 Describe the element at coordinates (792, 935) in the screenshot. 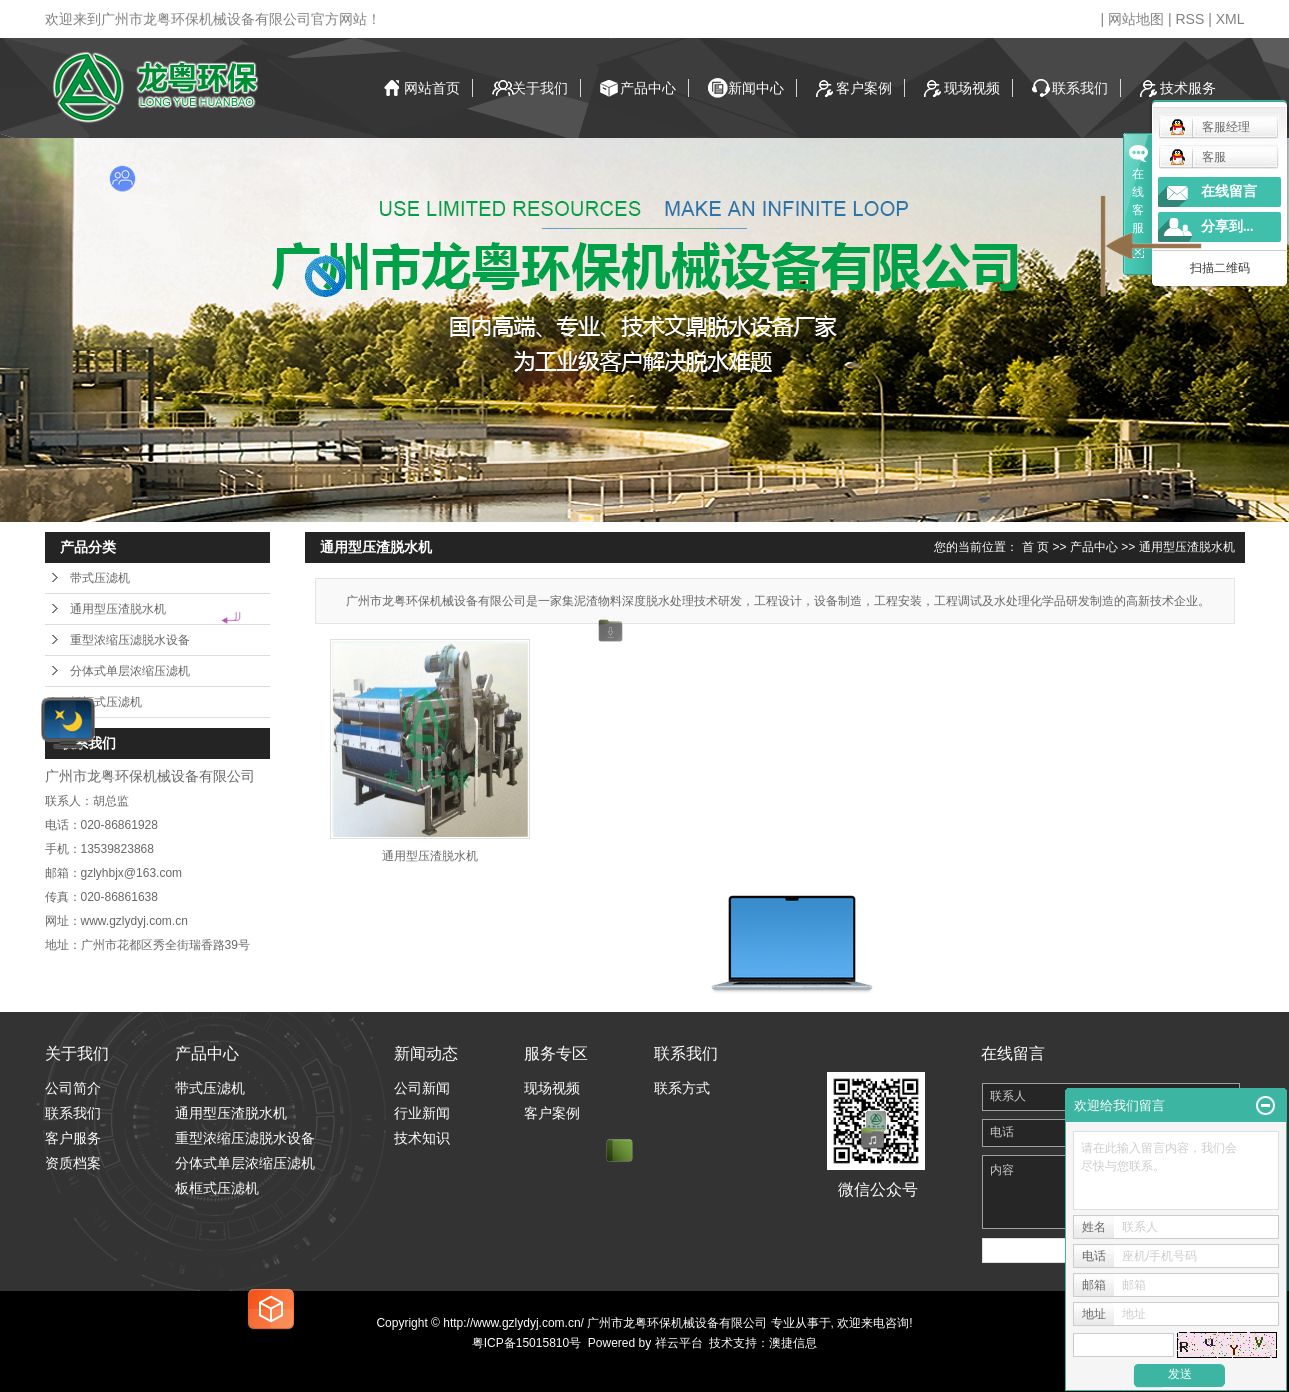

I see `represents a MacBook Air 15" device in system settings` at that location.